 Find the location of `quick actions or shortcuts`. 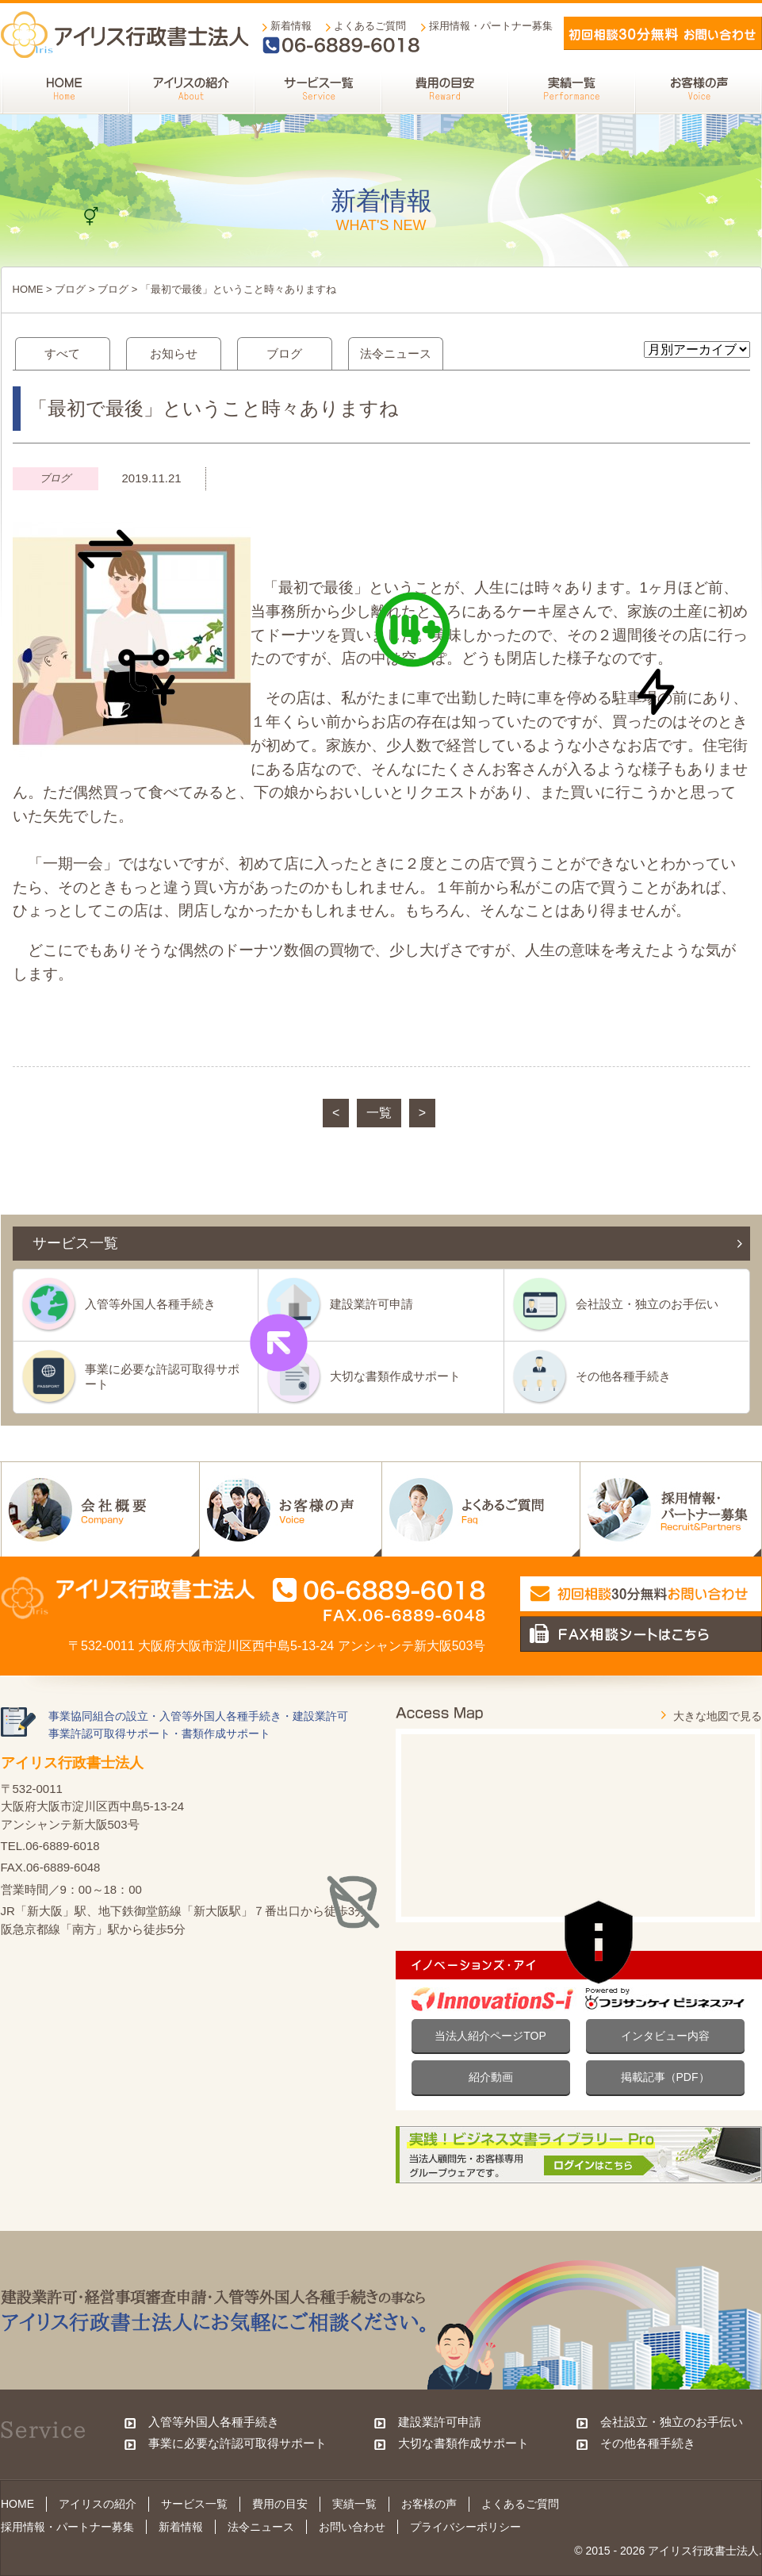

quick actions or shortcuts is located at coordinates (656, 692).